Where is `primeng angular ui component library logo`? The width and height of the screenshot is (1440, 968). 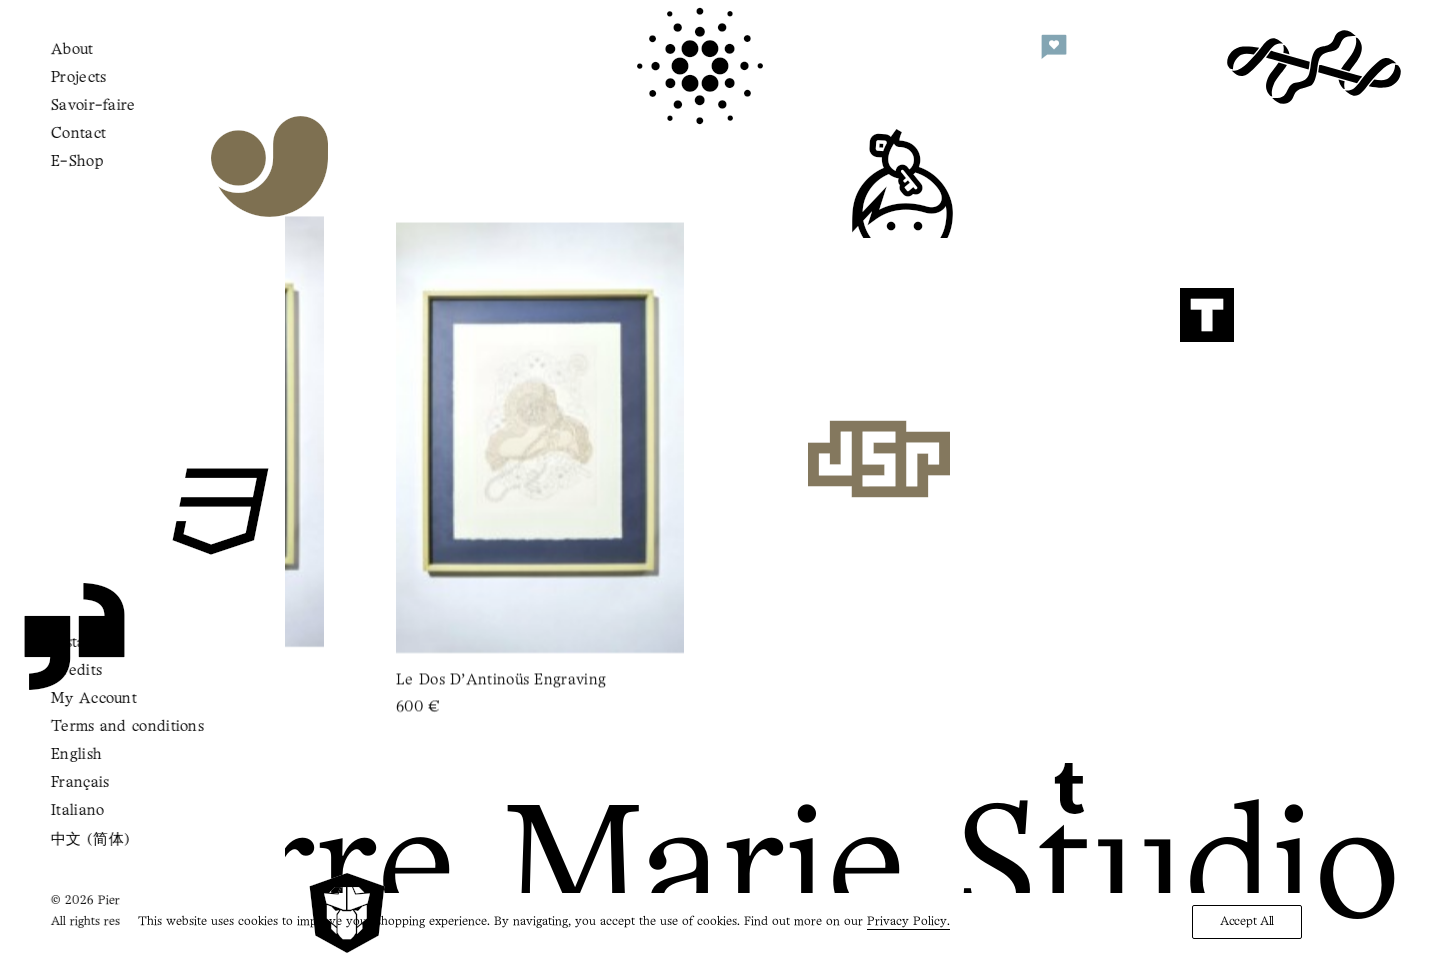 primeng angular ui component library logo is located at coordinates (347, 913).